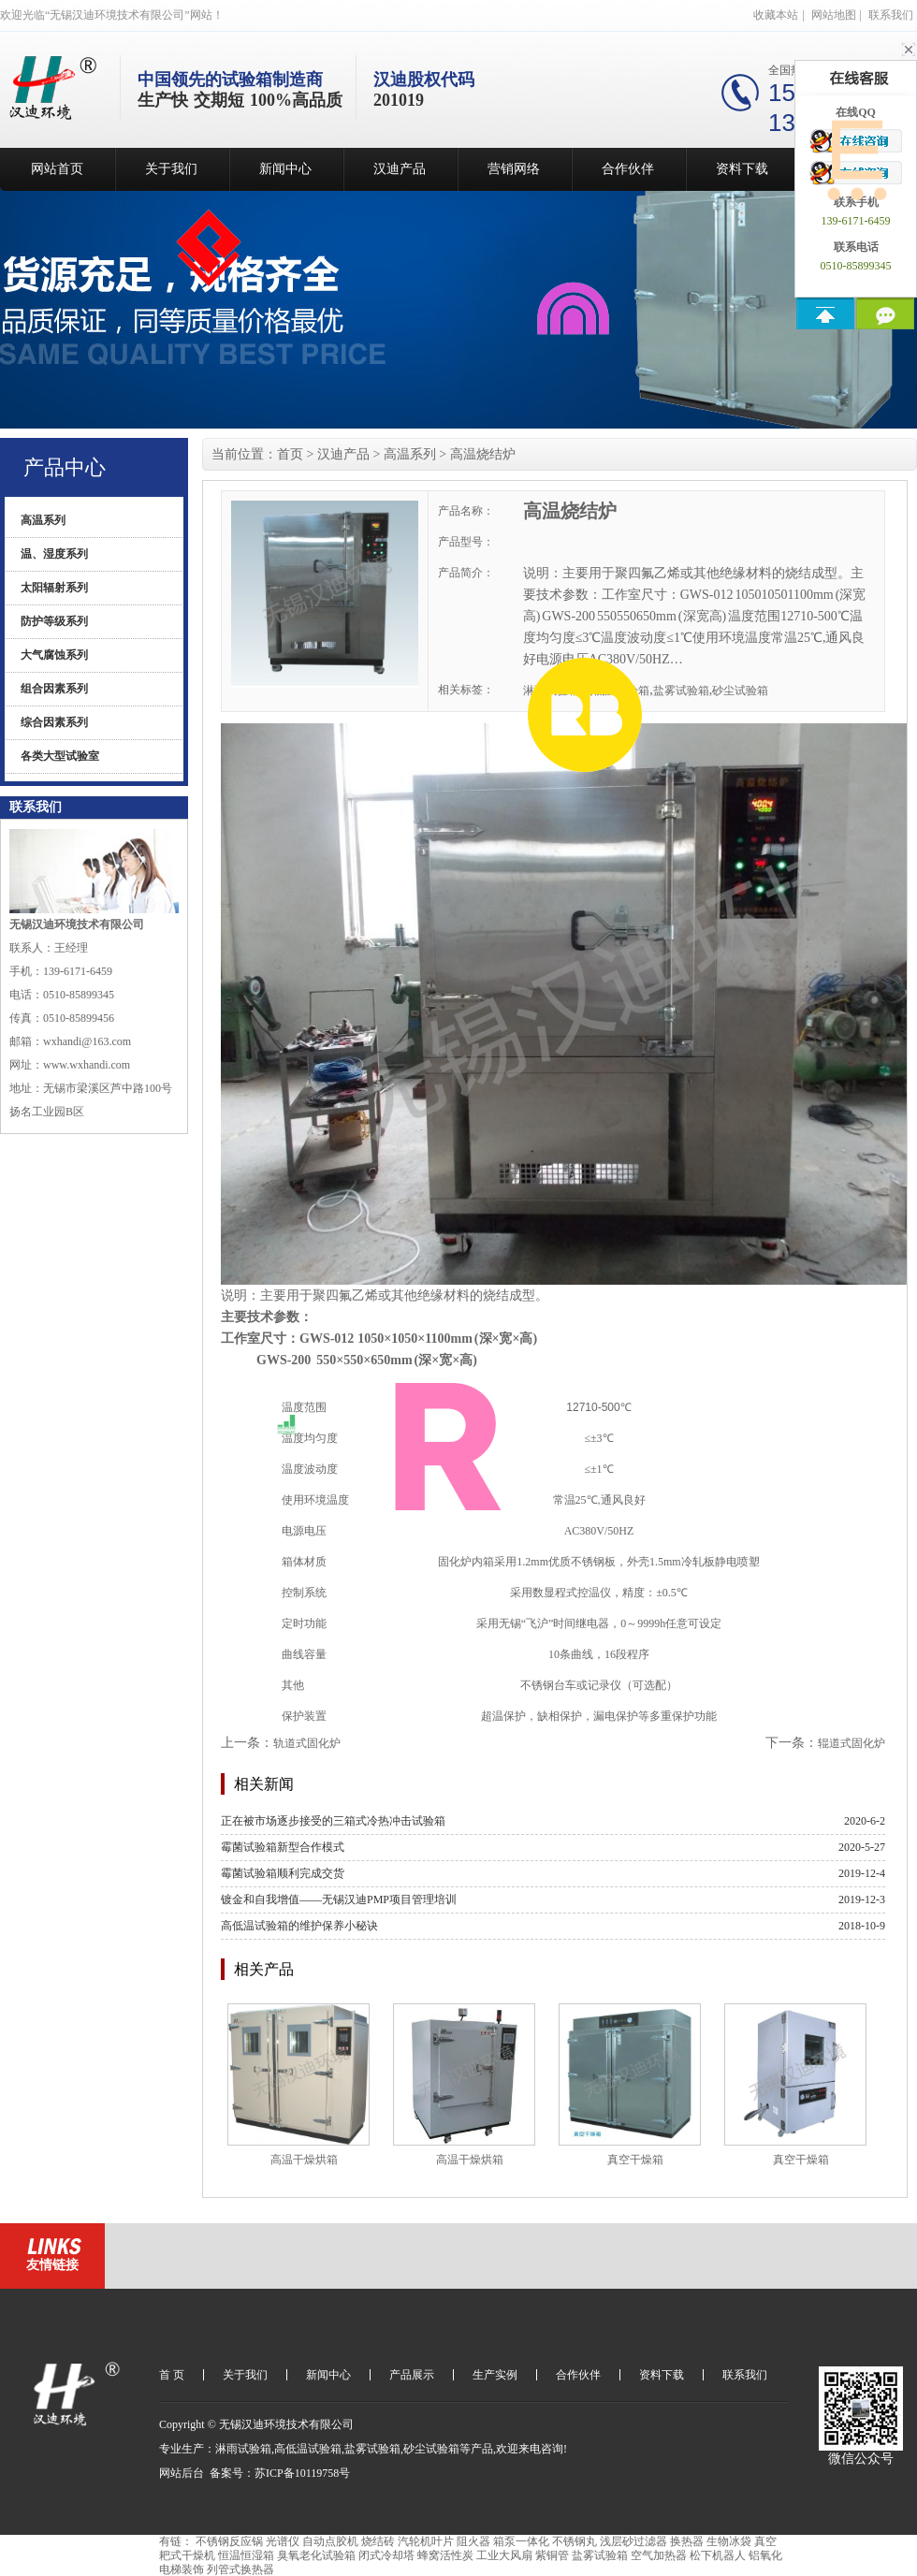 This screenshot has height=2576, width=917. I want to click on open soundcharts music analytics platform, so click(286, 1425).